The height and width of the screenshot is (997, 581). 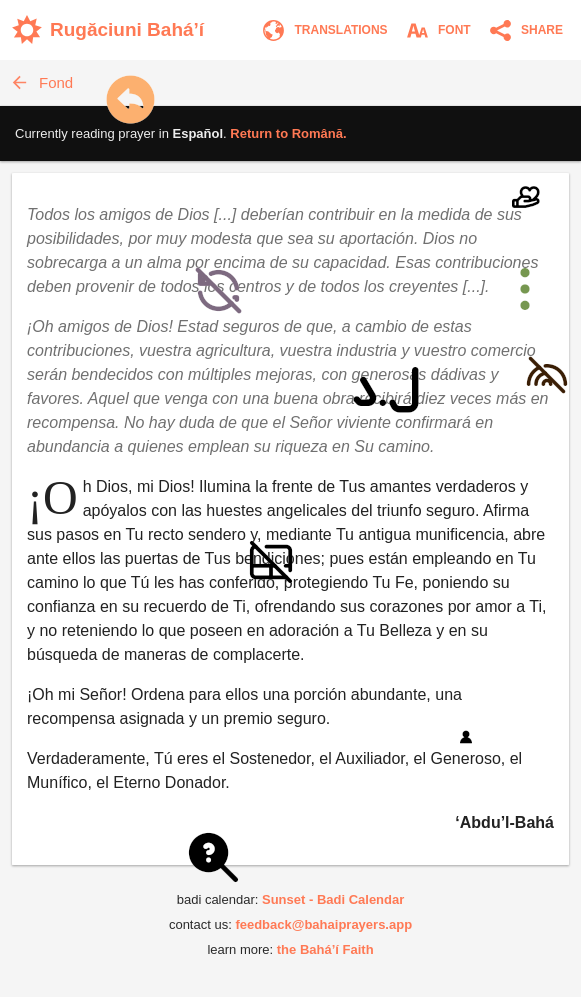 What do you see at coordinates (130, 99) in the screenshot?
I see `undo the last action` at bounding box center [130, 99].